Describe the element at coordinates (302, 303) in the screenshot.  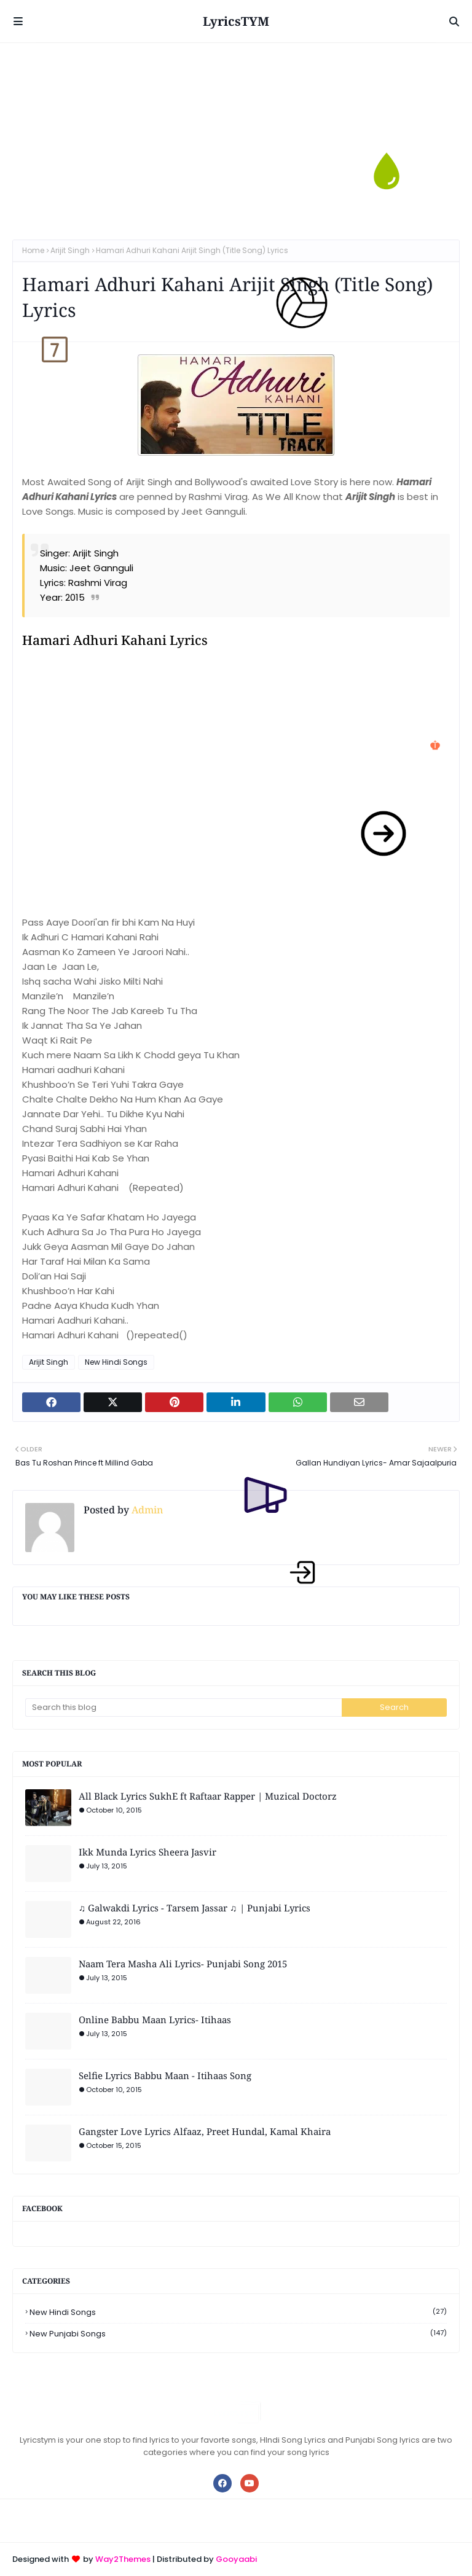
I see `volleyball sport category or activity` at that location.